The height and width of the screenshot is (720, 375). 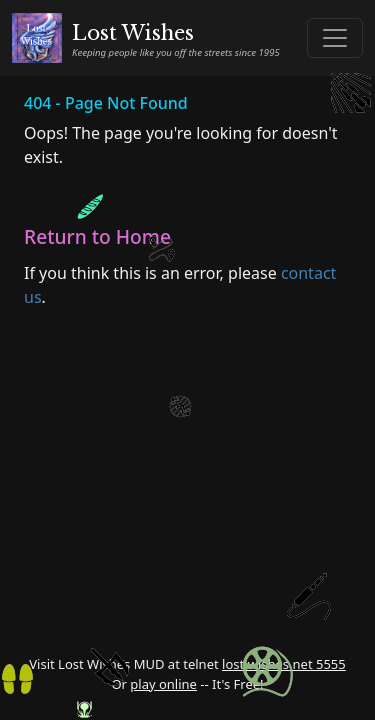 What do you see at coordinates (180, 406) in the screenshot?
I see `indicates a trapped or contained state` at bounding box center [180, 406].